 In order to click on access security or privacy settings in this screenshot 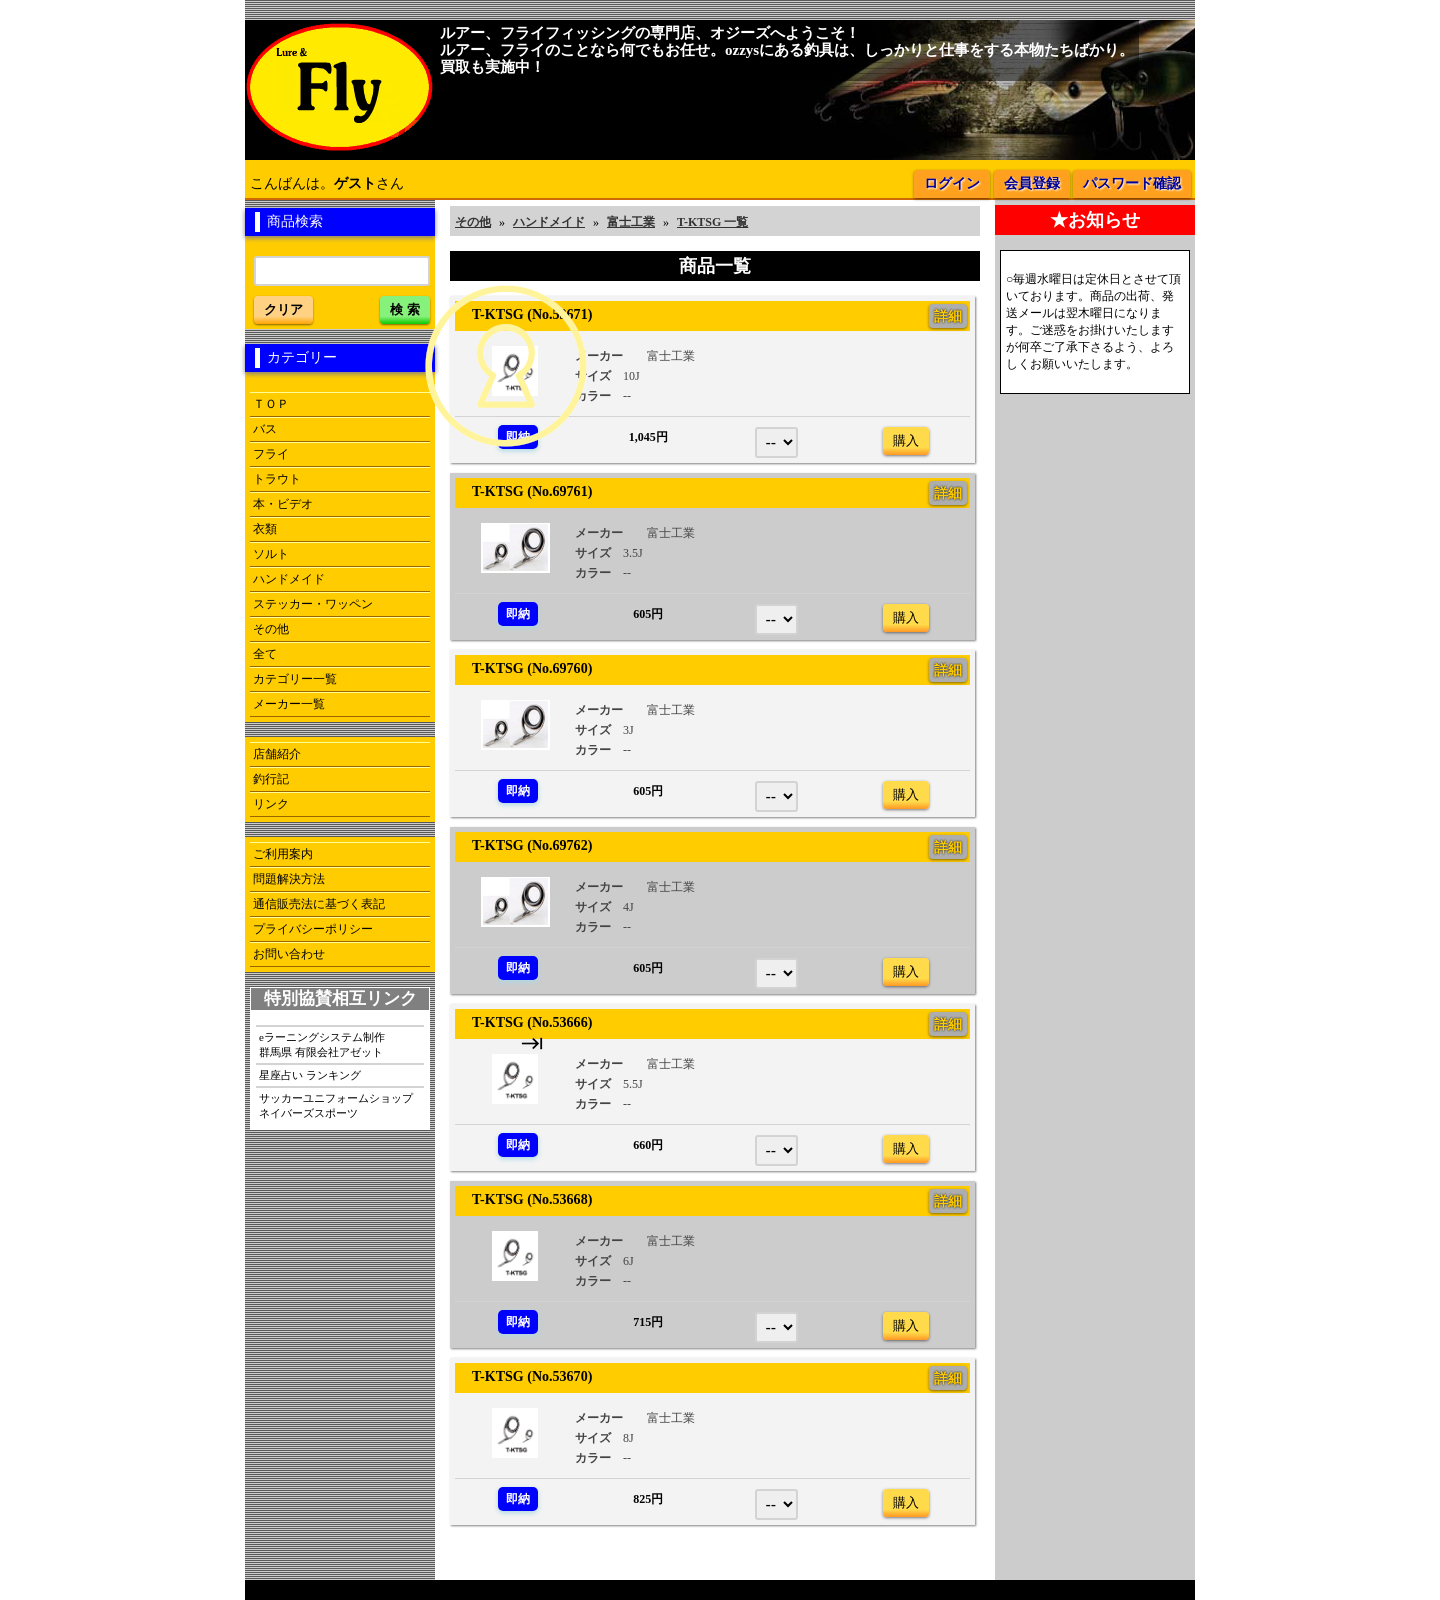, I will do `click(506, 366)`.